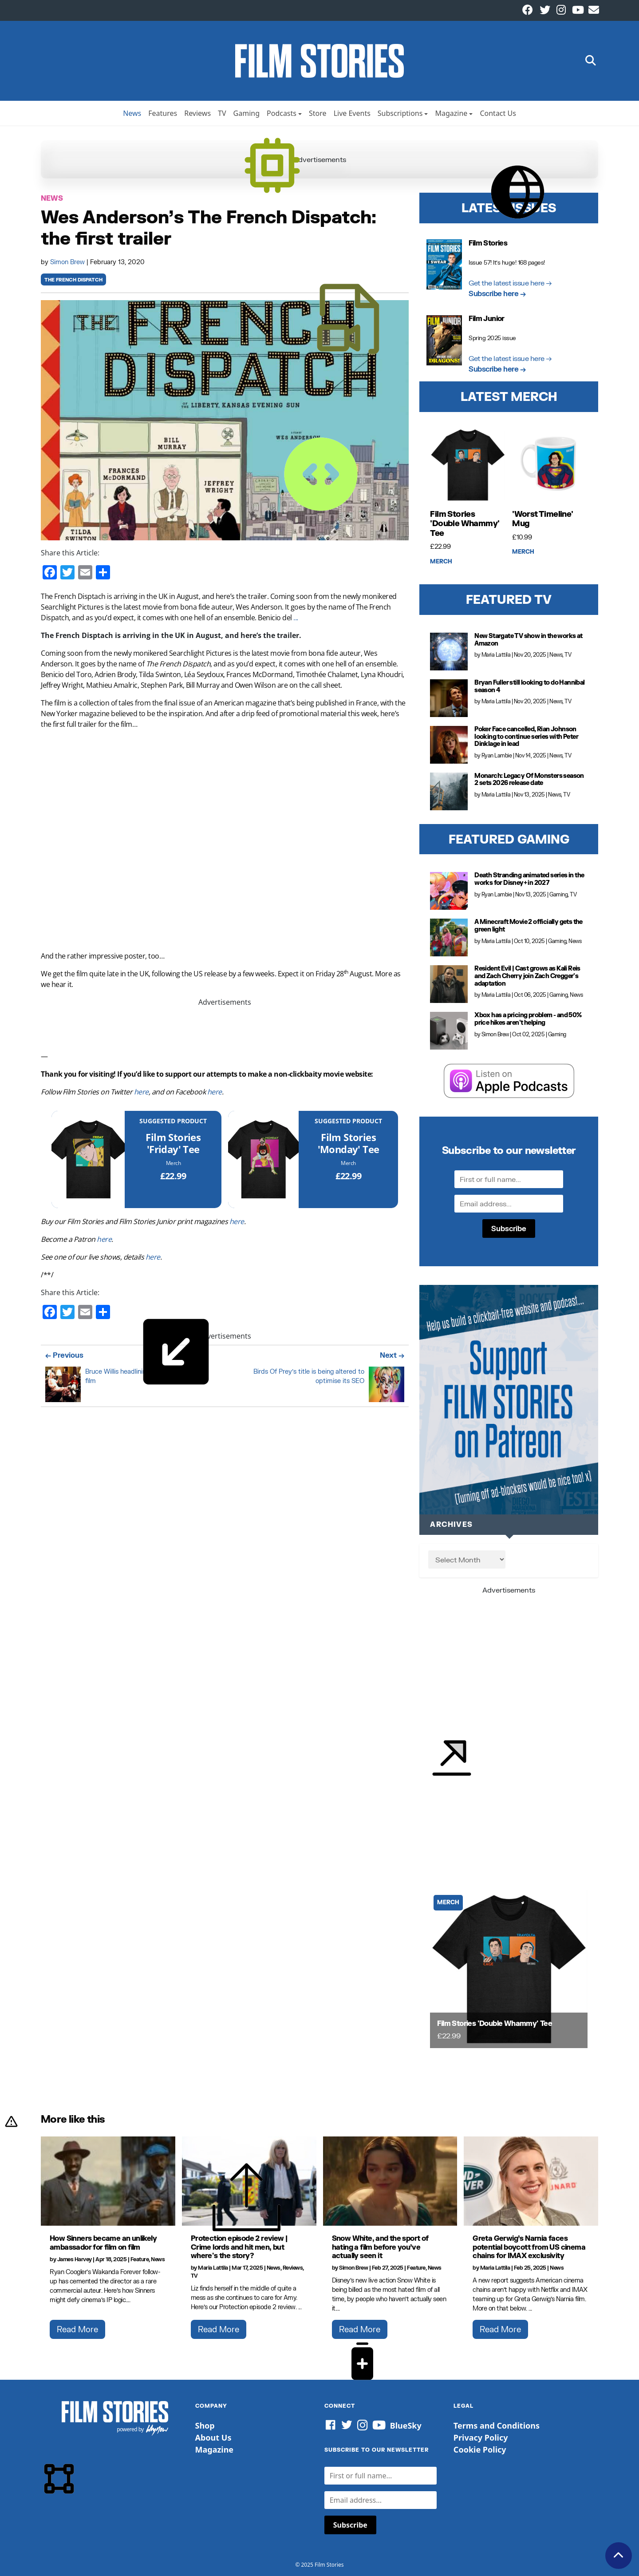 This screenshot has height=2576, width=639. What do you see at coordinates (272, 165) in the screenshot?
I see `view system processor information` at bounding box center [272, 165].